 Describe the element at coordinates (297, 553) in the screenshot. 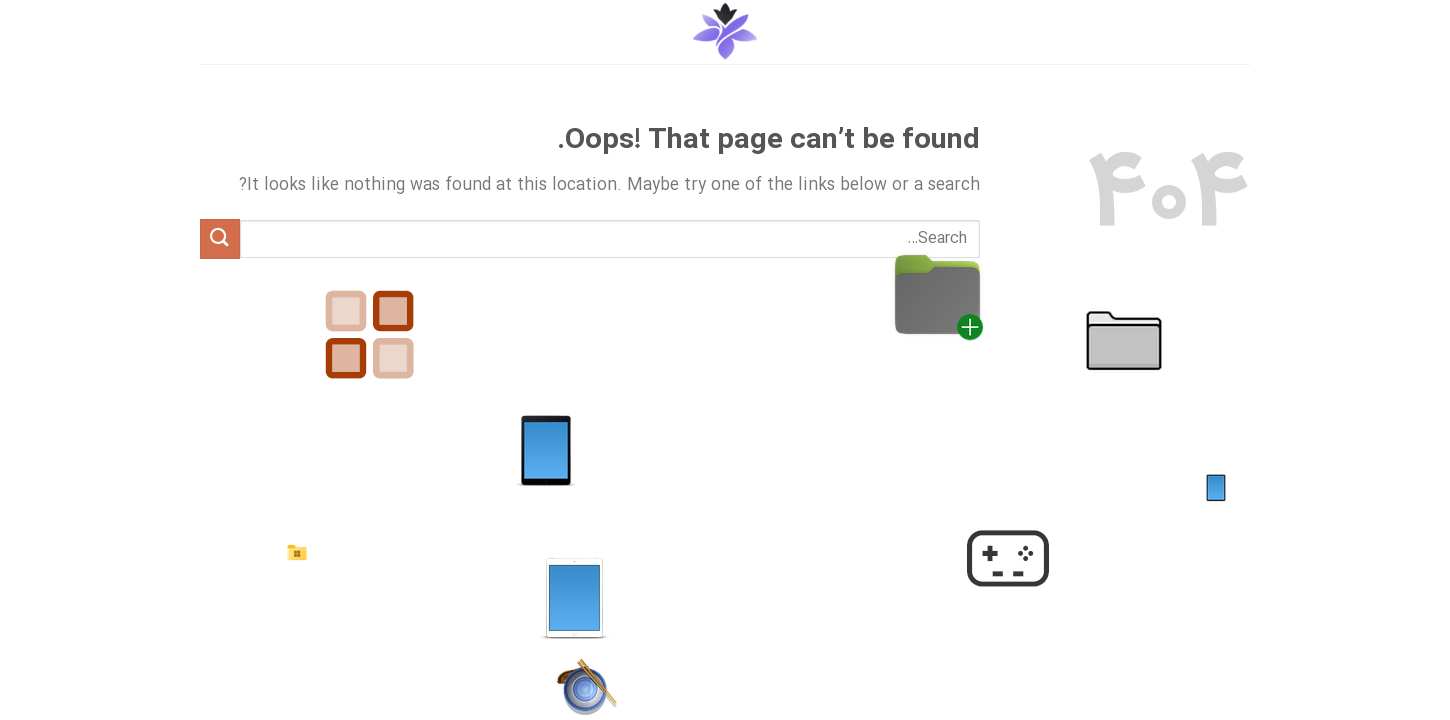

I see `open windows system folder` at that location.